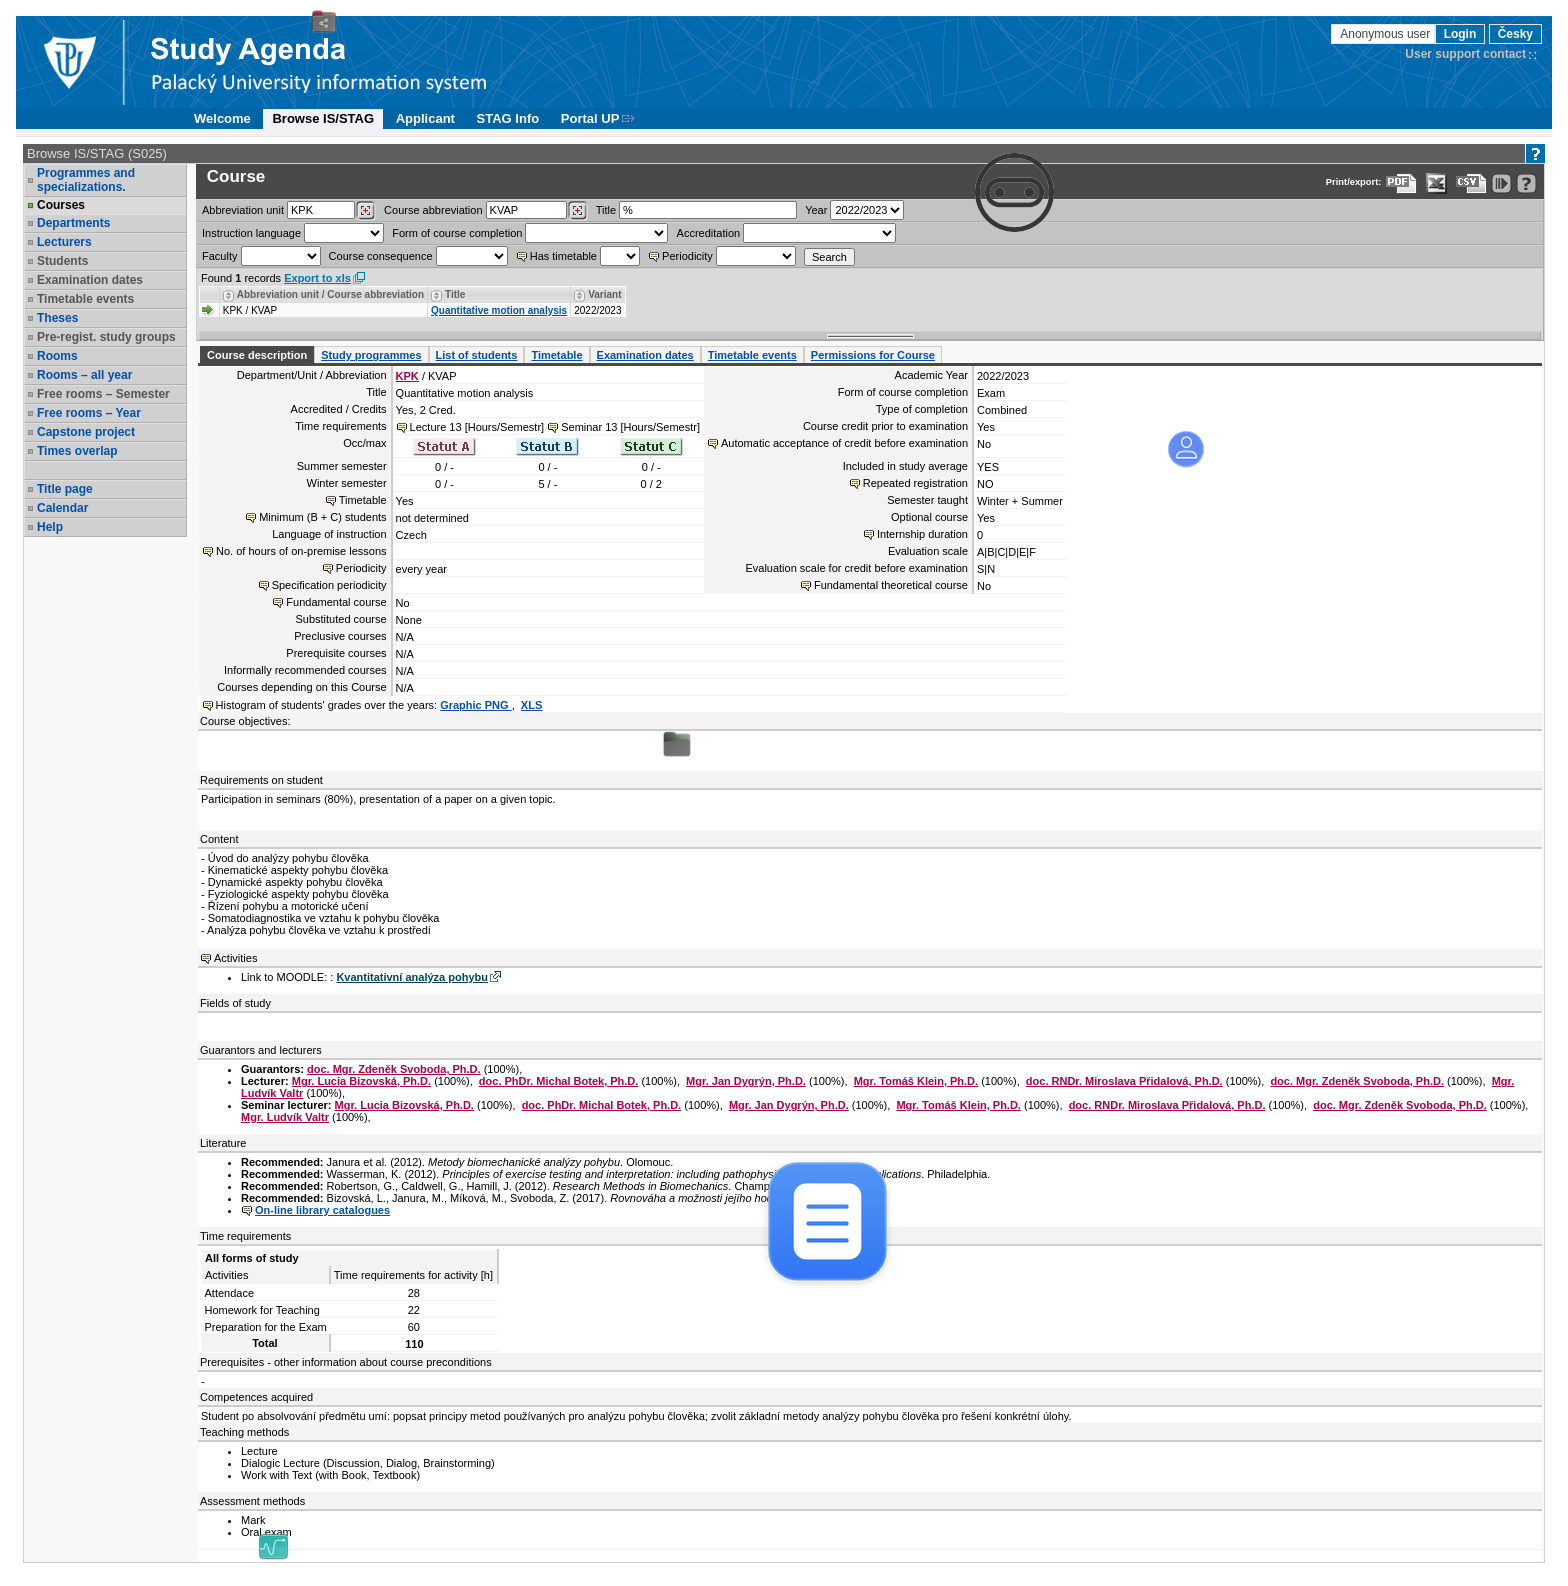 This screenshot has height=1586, width=1568. What do you see at coordinates (1186, 449) in the screenshot?
I see `indicates a personal or user-owned item` at bounding box center [1186, 449].